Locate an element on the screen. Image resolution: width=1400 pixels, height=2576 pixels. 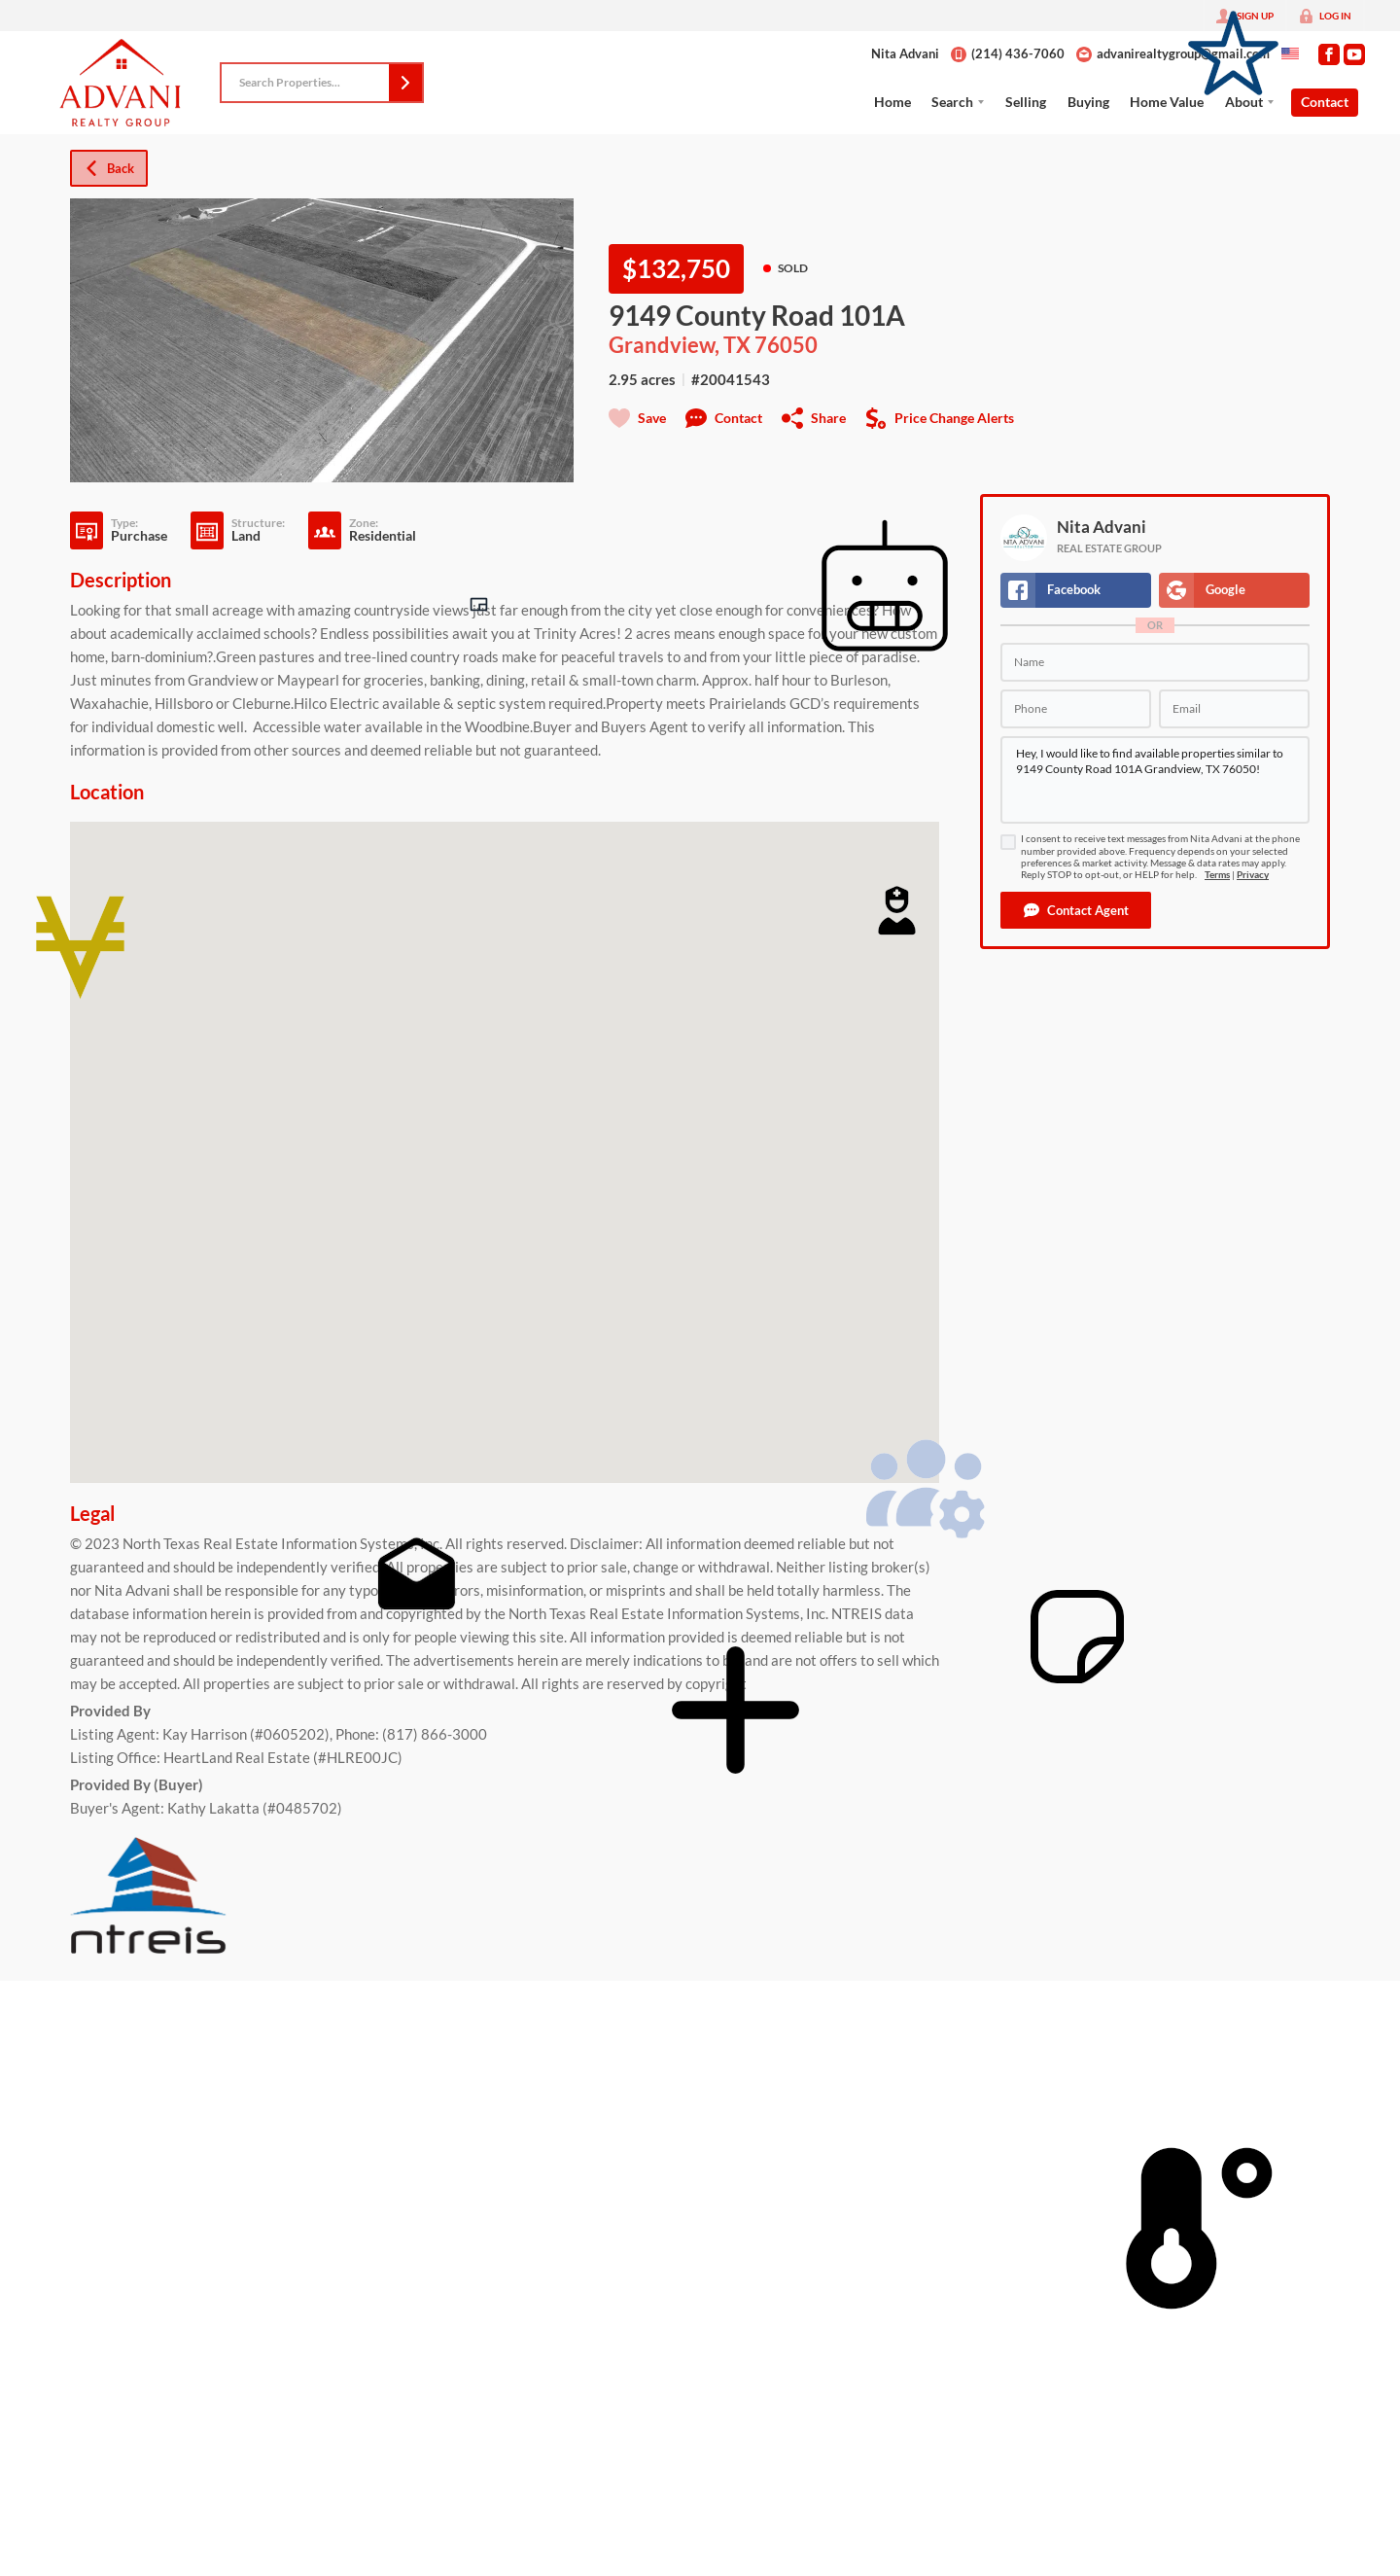
add to favorites is located at coordinates (1233, 53).